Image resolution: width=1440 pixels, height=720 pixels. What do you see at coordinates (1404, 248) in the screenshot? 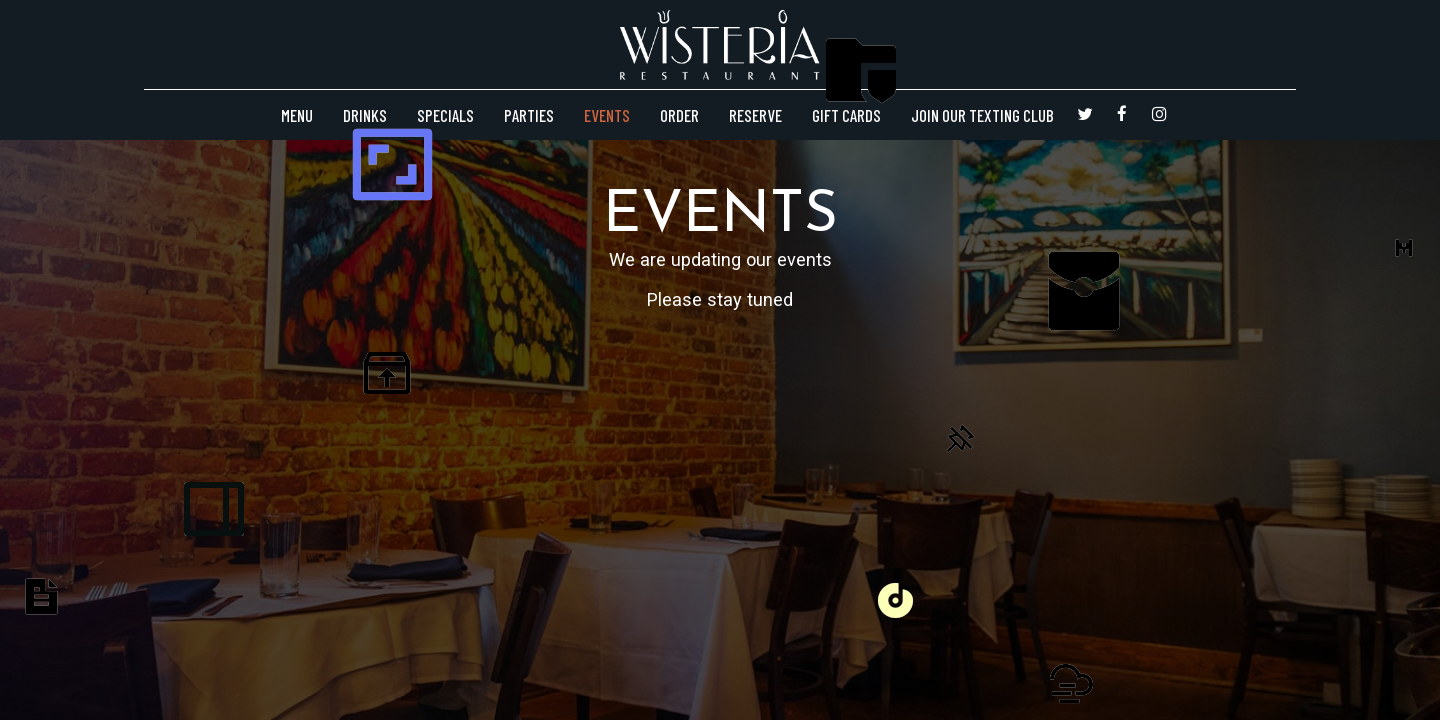
I see `open mixtral AI model settings` at bounding box center [1404, 248].